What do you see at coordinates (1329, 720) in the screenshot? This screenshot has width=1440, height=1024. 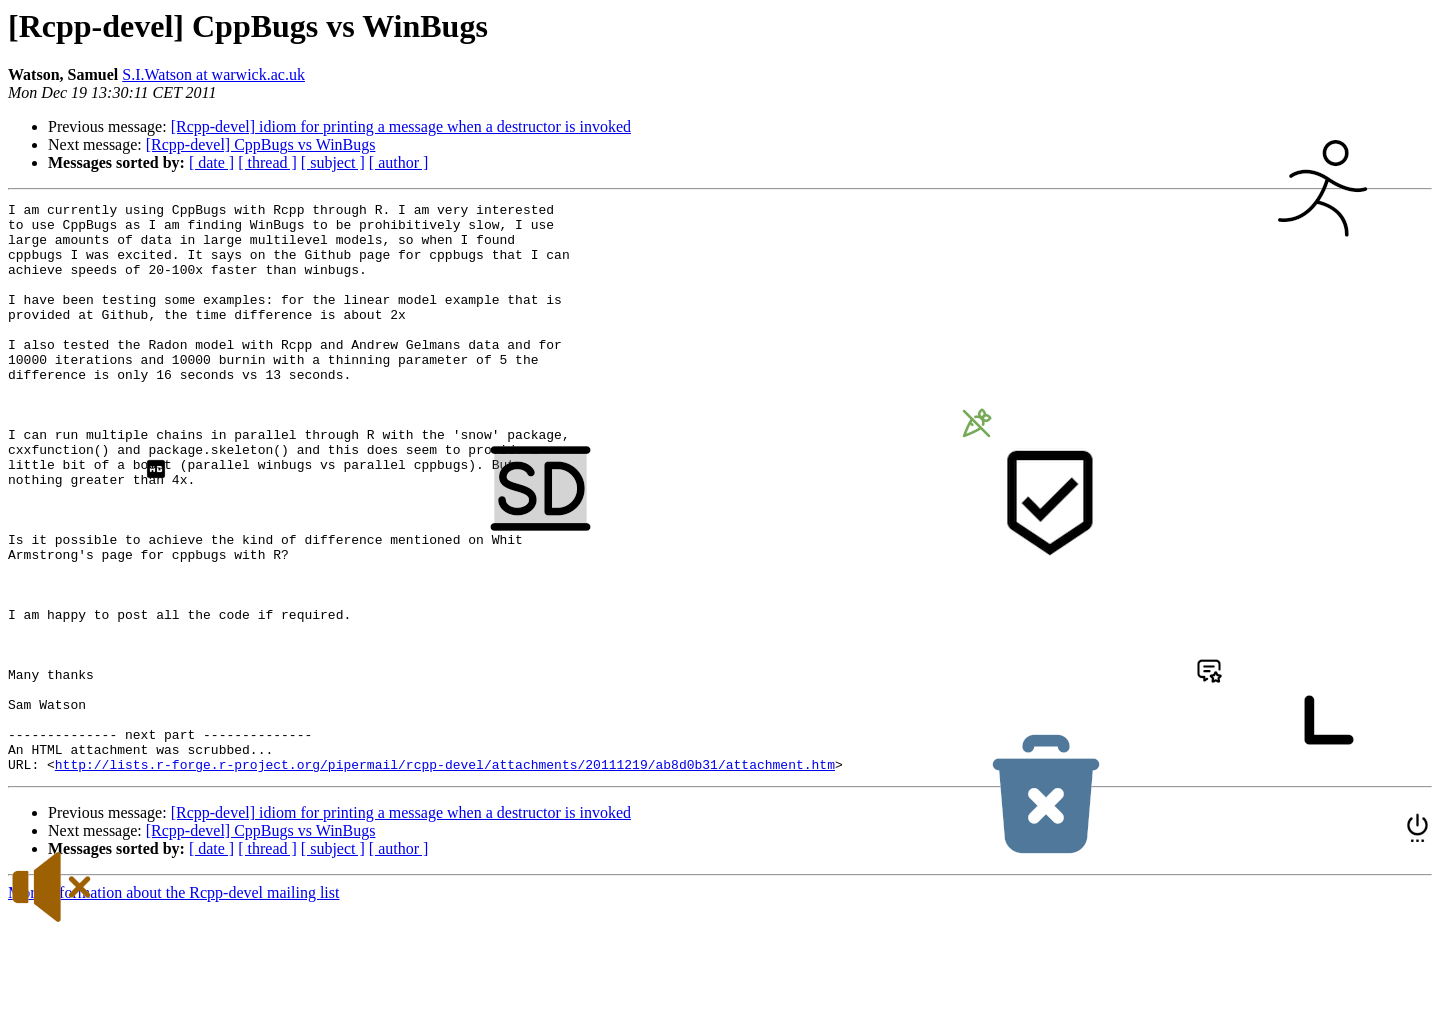 I see `navigate to the bottom-left corner` at bounding box center [1329, 720].